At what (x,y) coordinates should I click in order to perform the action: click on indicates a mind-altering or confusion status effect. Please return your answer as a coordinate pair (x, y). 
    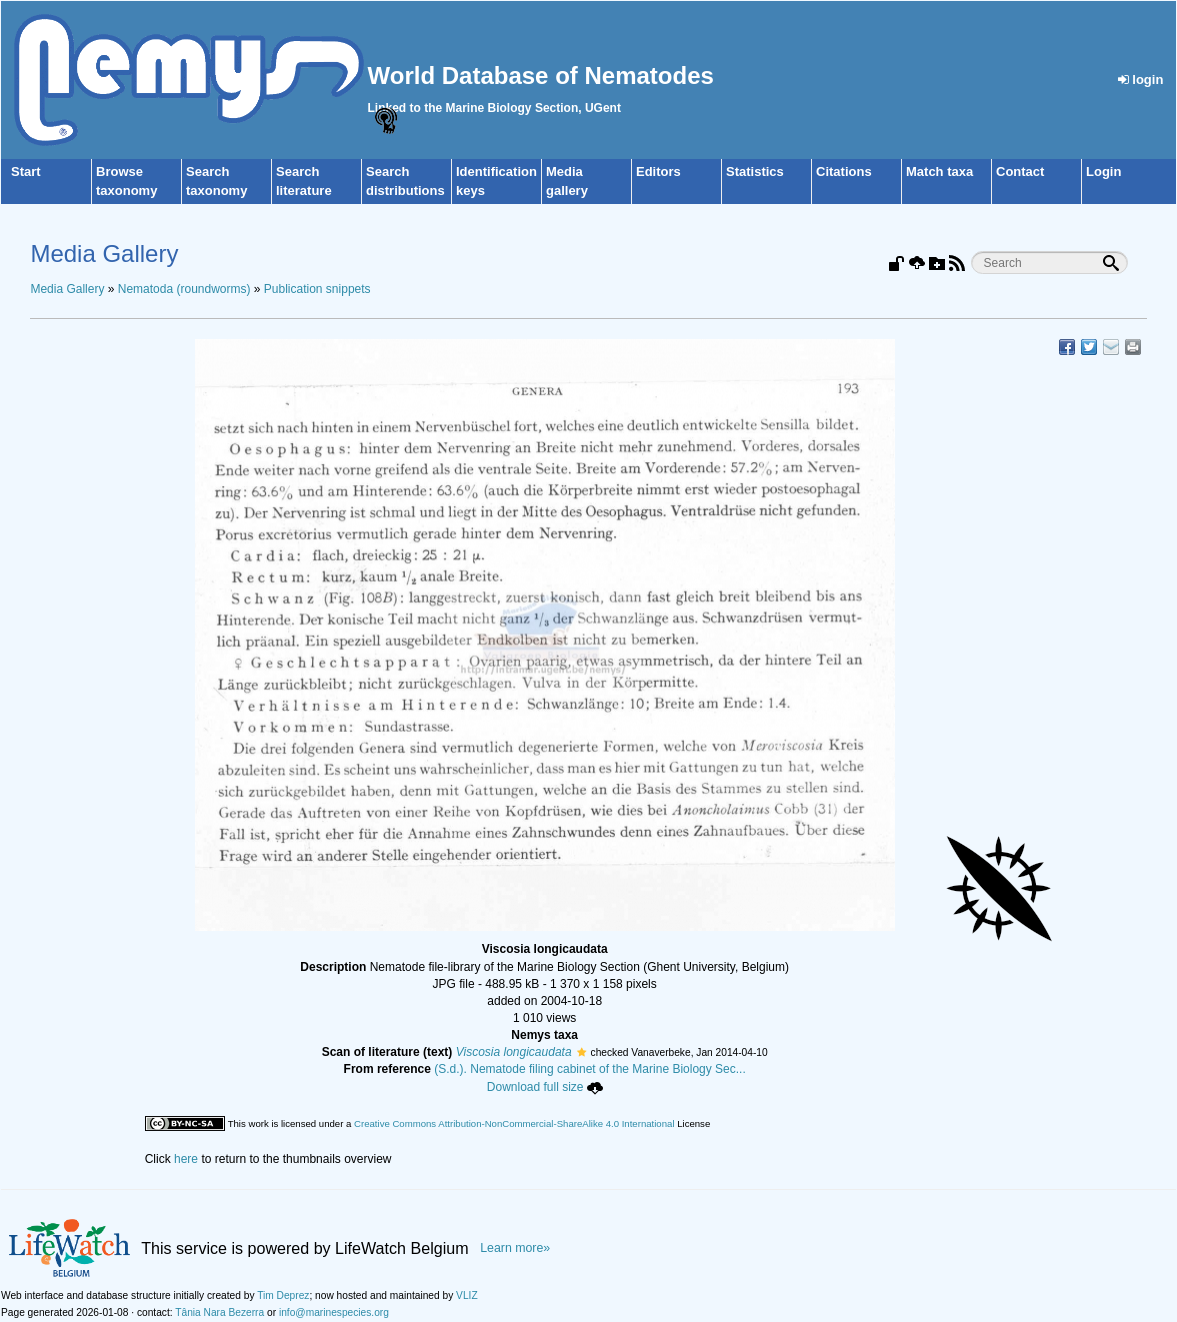
    Looking at the image, I should click on (386, 120).